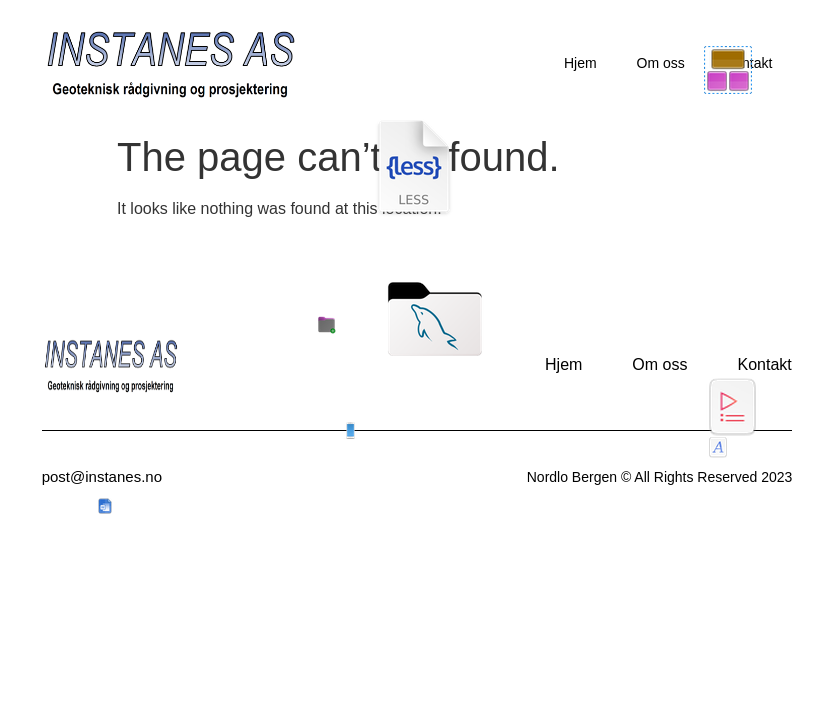  I want to click on open a font file, so click(718, 447).